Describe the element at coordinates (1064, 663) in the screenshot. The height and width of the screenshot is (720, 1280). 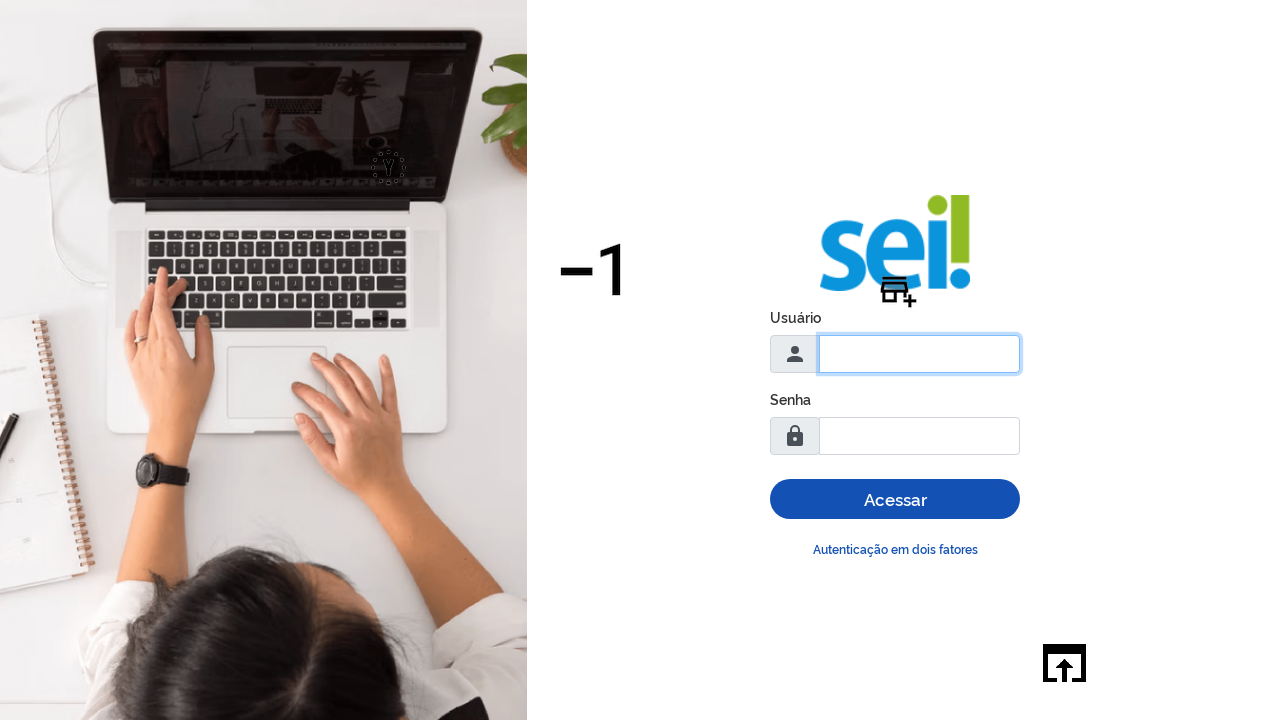
I see `open link in browser` at that location.